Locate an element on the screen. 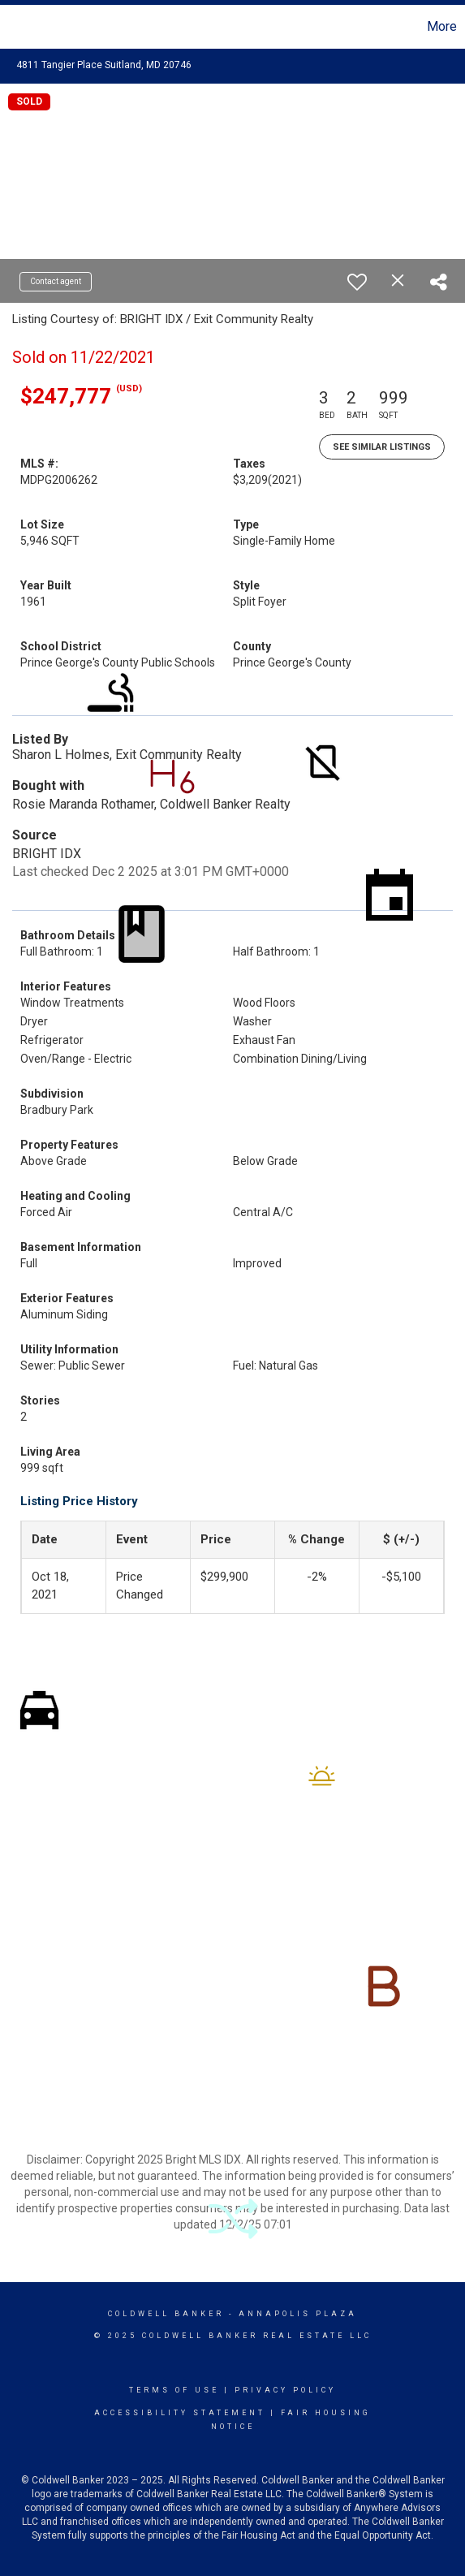 The height and width of the screenshot is (2576, 465). toggle sunrise or sunset display mode is located at coordinates (321, 1776).